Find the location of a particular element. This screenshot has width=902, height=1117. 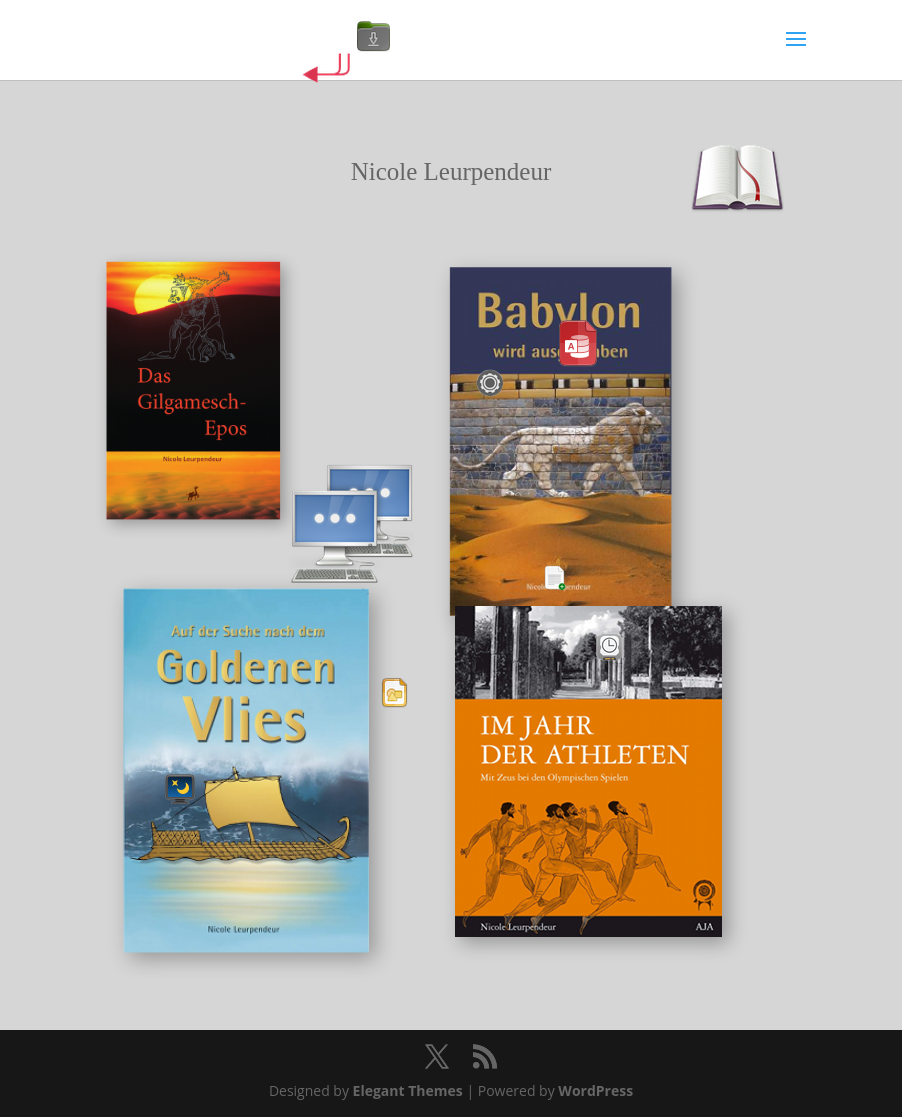

indicates active network data transfer (sending and receiving) is located at coordinates (351, 524).